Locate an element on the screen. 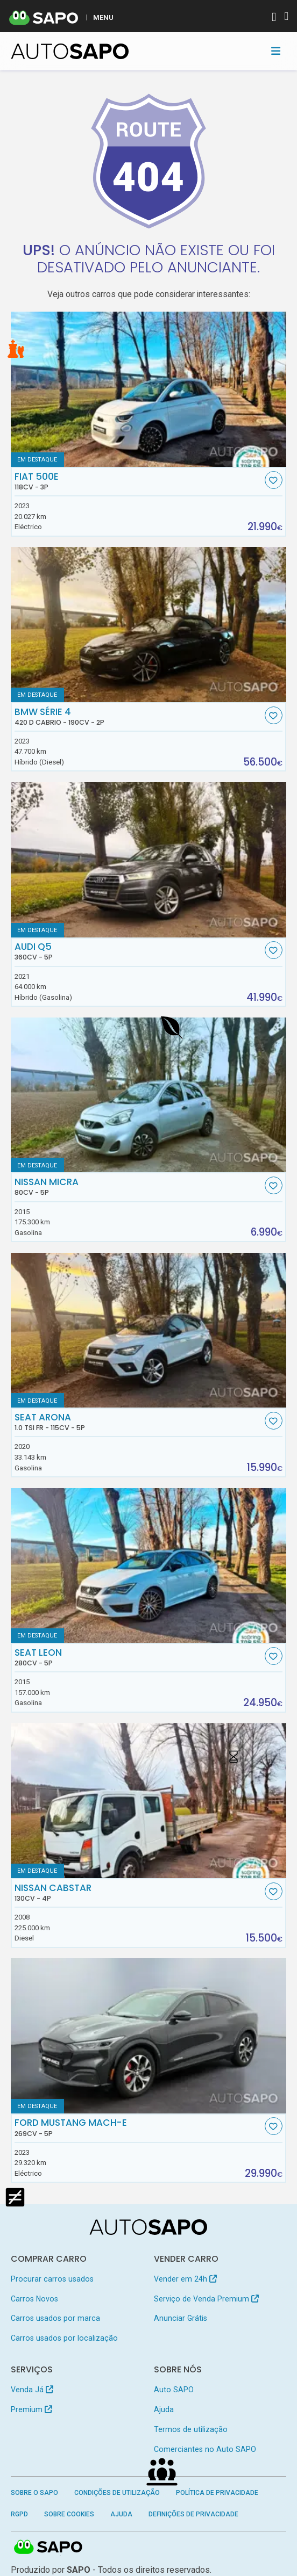 The width and height of the screenshot is (297, 2576). indicates values are not equal is located at coordinates (15, 2197).